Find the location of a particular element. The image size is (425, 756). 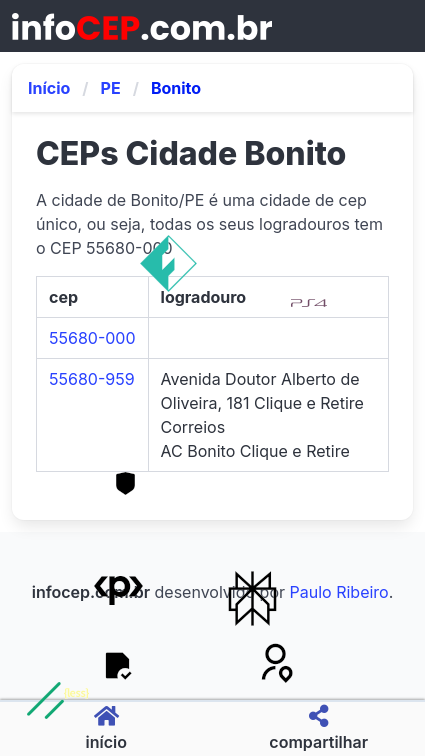

shadcn/ui component library logo is located at coordinates (45, 700).